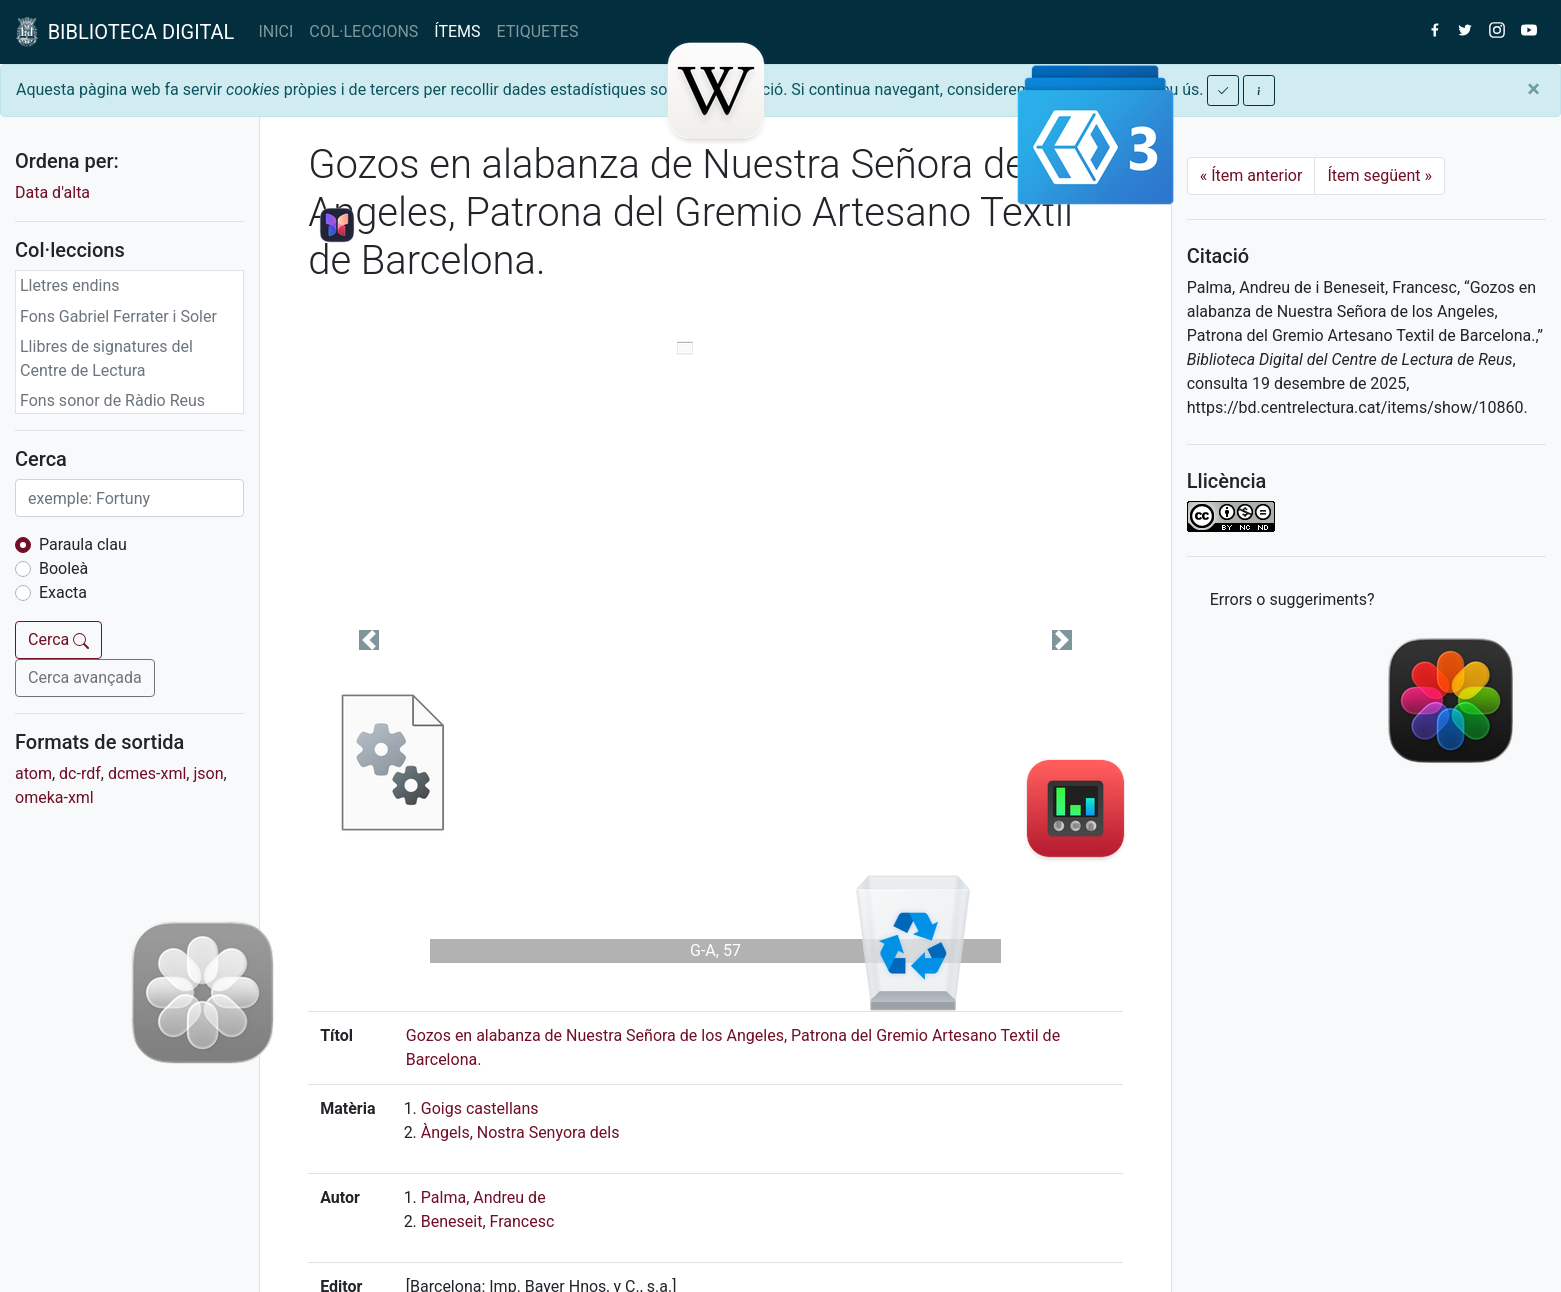  I want to click on open the journal app, so click(337, 225).